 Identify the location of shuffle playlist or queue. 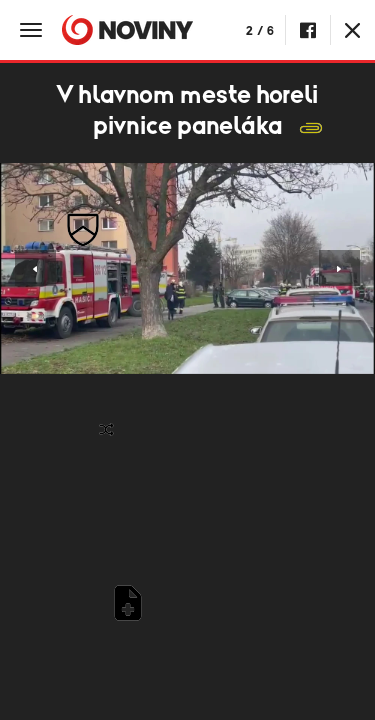
(106, 429).